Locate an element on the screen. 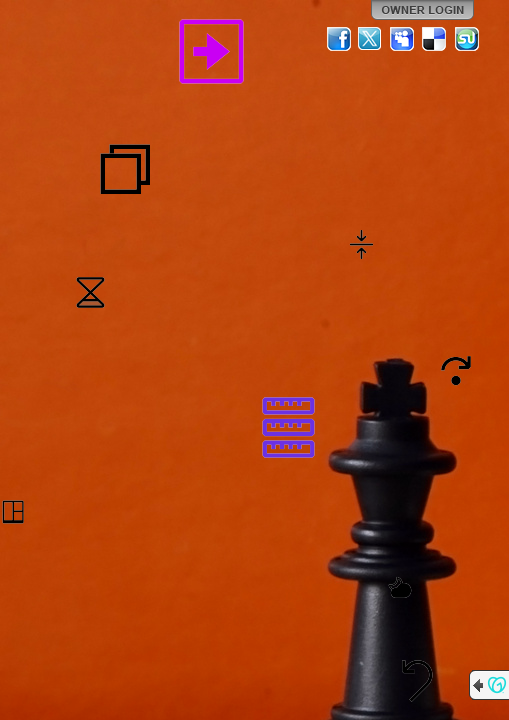 The height and width of the screenshot is (720, 509). open tmux terminal session is located at coordinates (14, 512).